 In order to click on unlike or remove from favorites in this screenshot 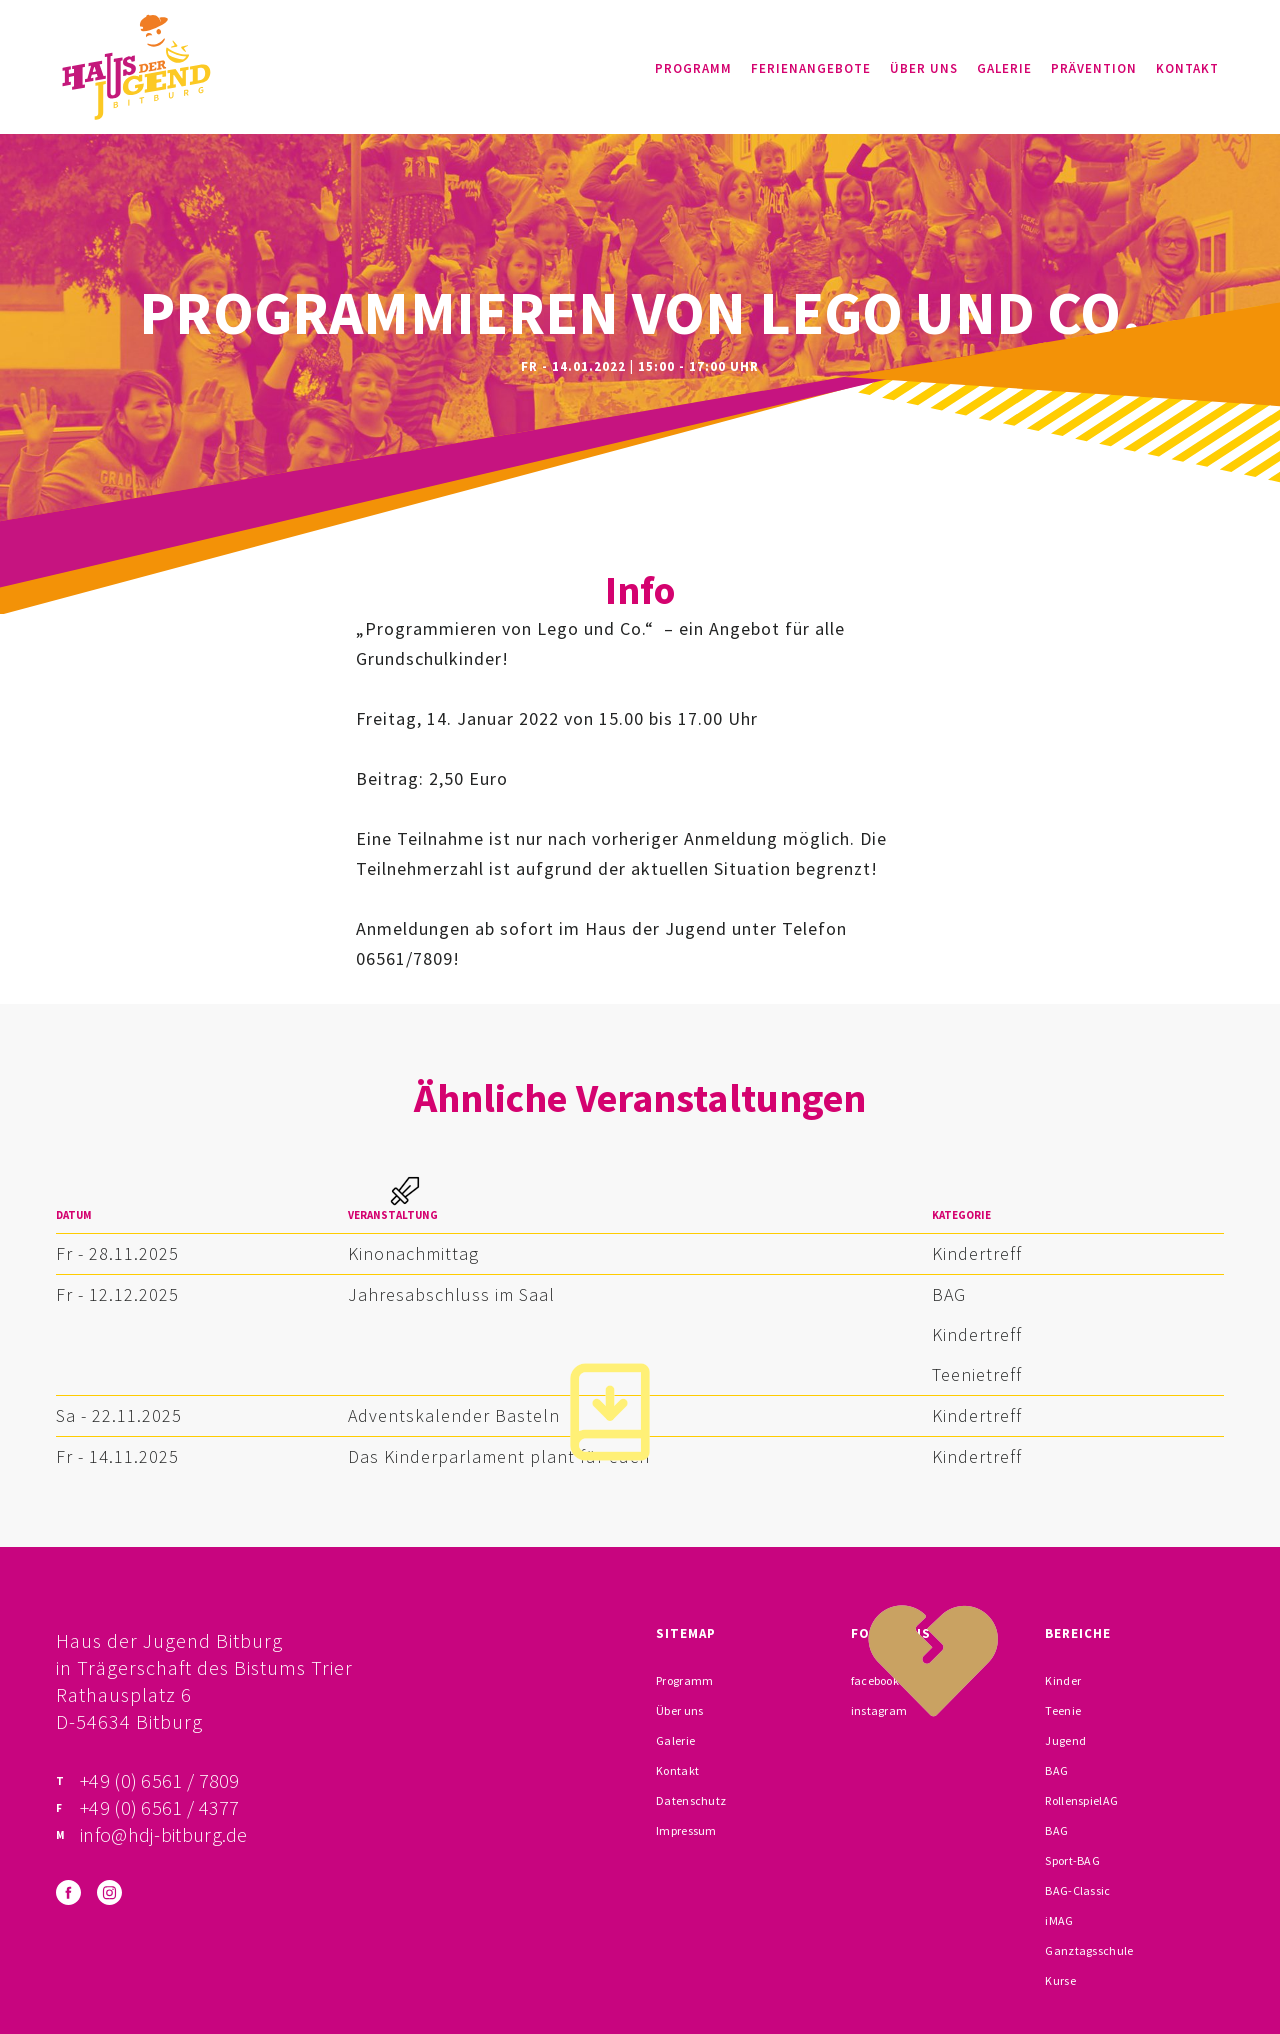, I will do `click(933, 1656)`.